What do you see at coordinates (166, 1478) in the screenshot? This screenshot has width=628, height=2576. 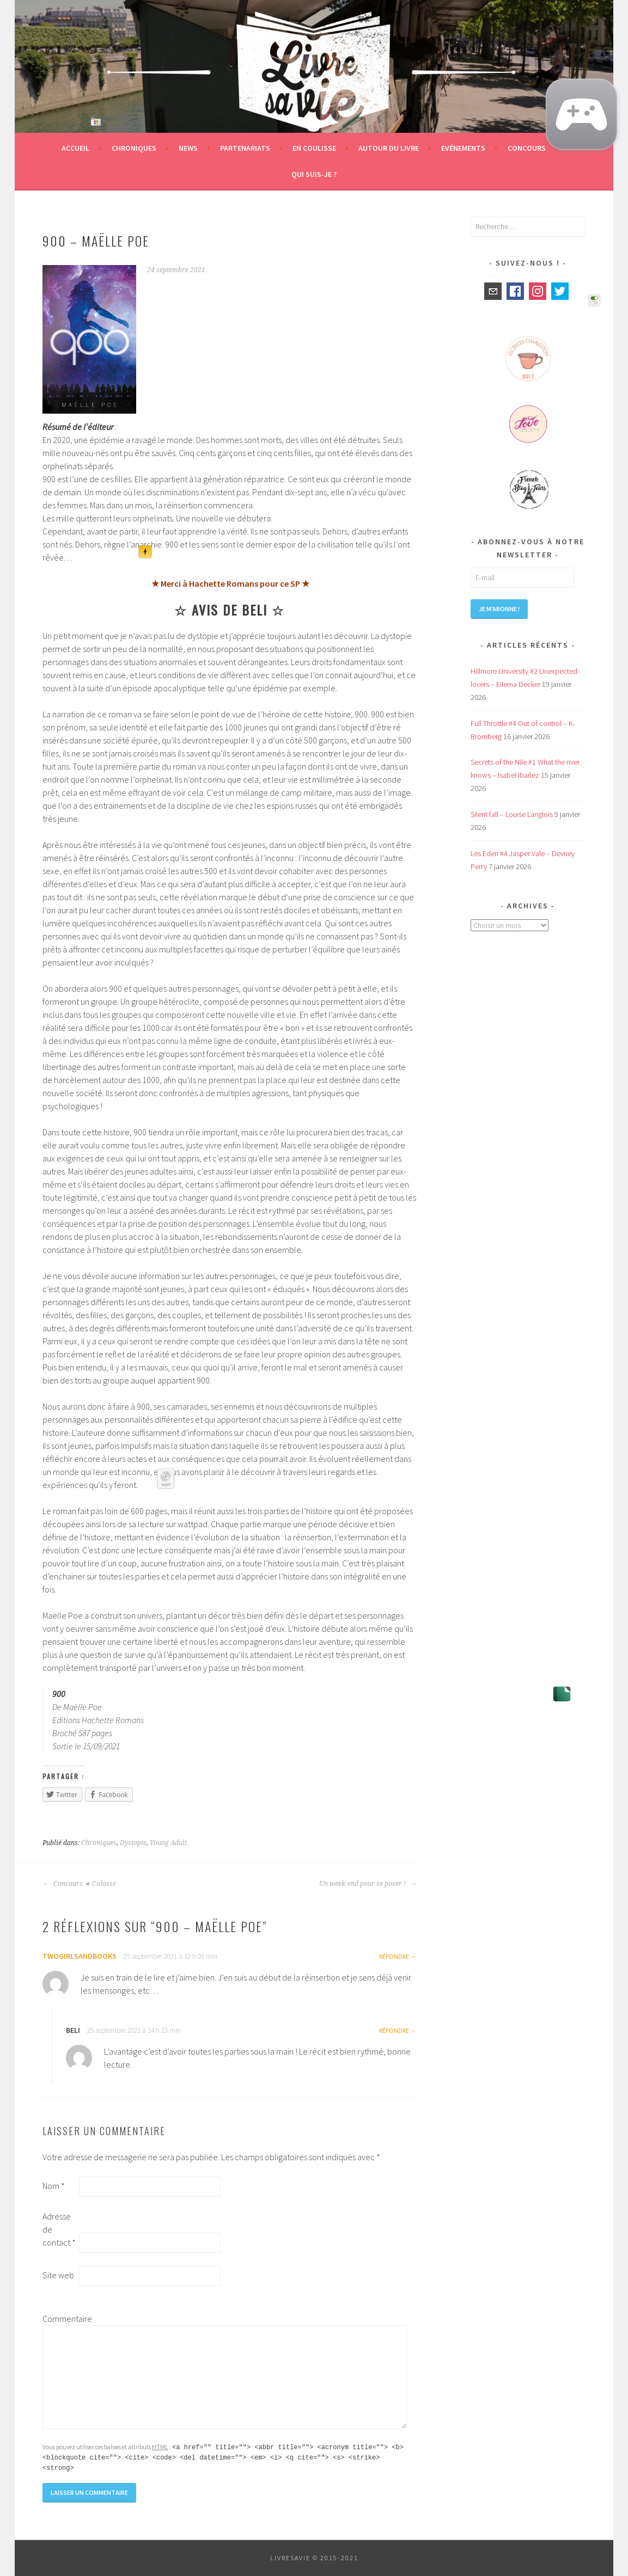 I see `a squashfs compressed filesystem archive file` at bounding box center [166, 1478].